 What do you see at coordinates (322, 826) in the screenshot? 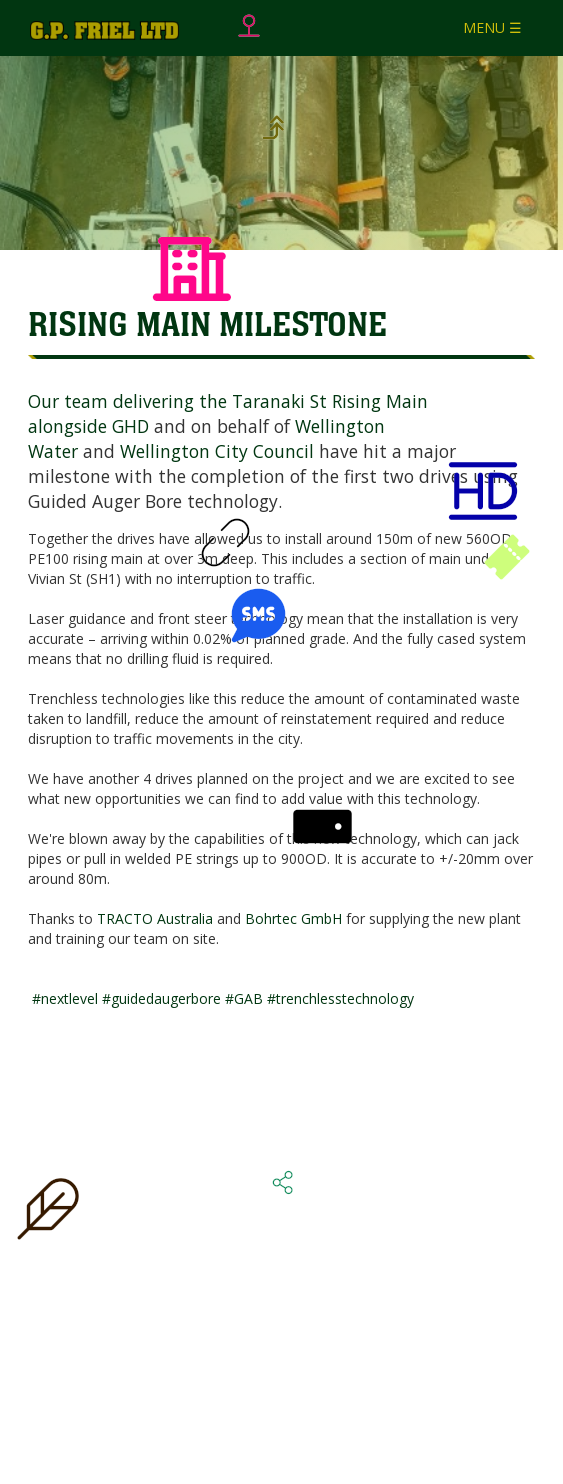
I see `access storage or disk management` at bounding box center [322, 826].